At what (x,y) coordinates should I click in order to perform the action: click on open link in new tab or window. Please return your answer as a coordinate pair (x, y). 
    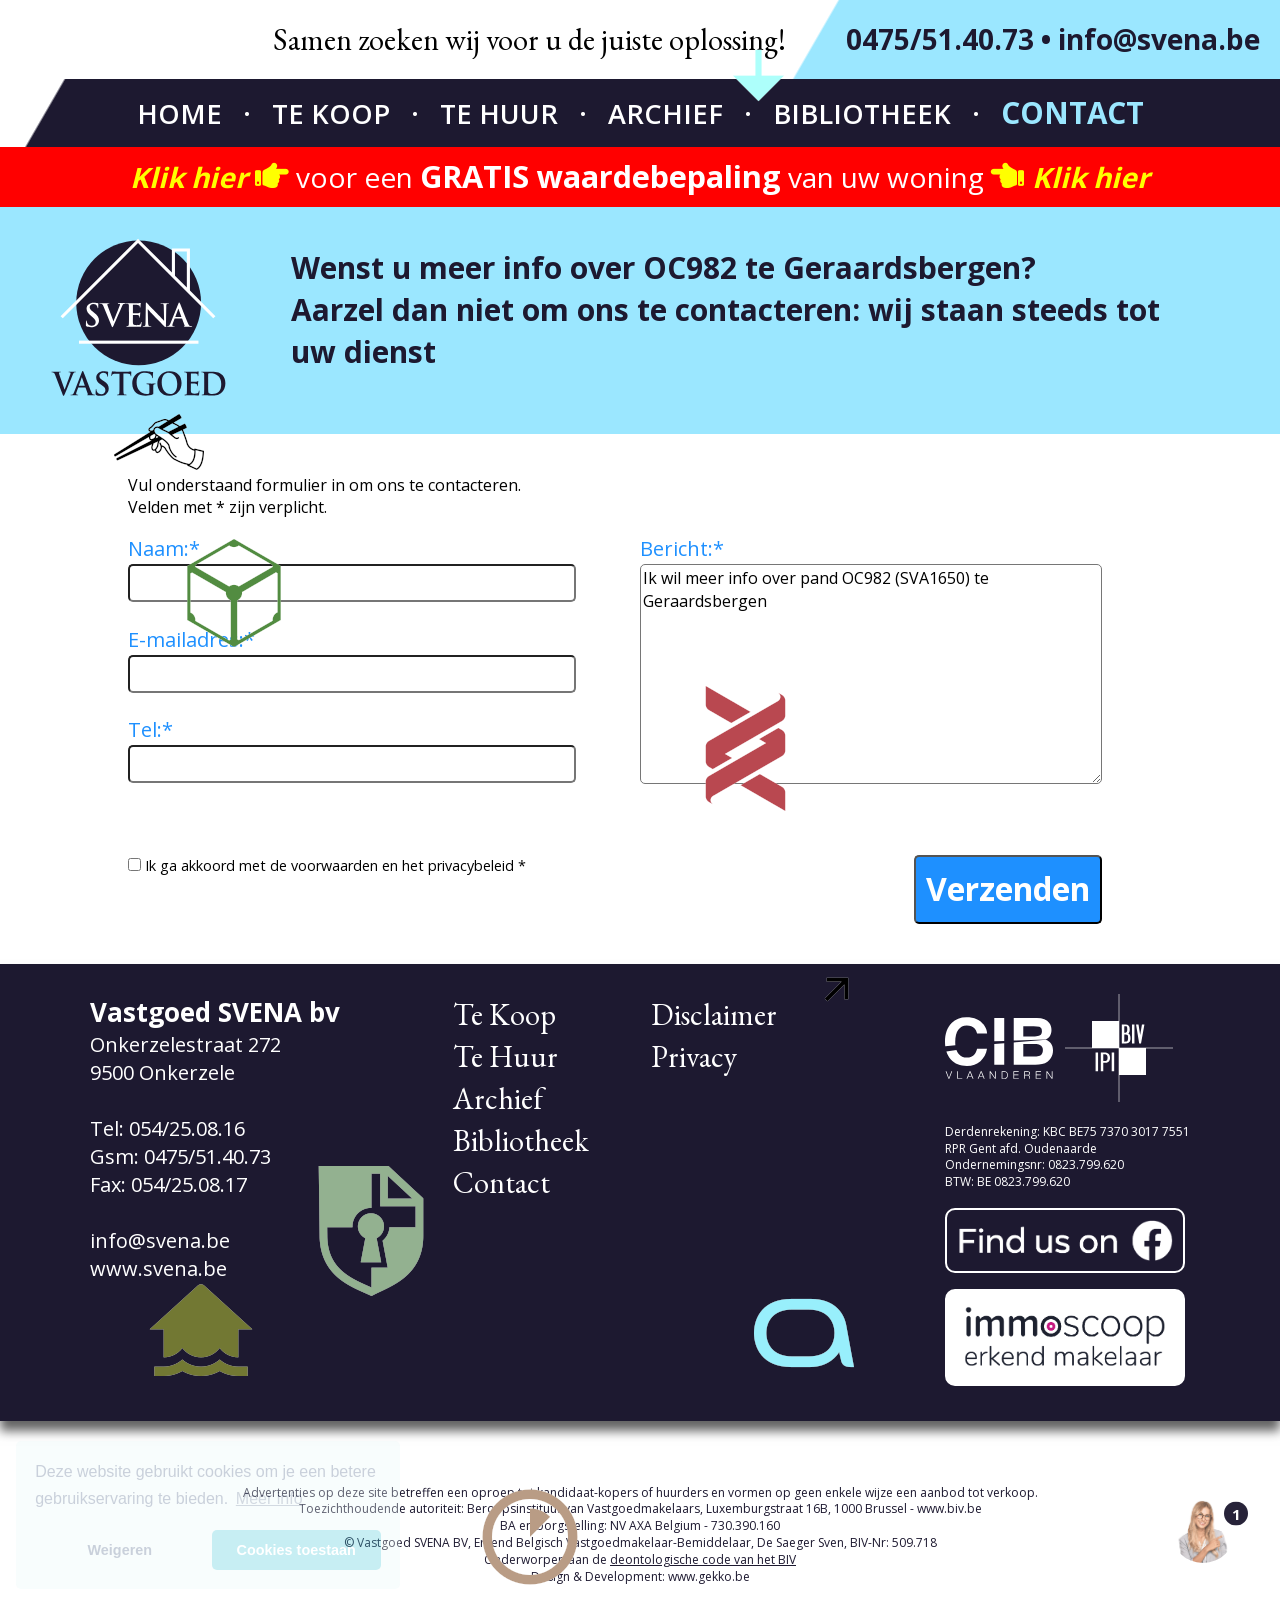
    Looking at the image, I should click on (836, 989).